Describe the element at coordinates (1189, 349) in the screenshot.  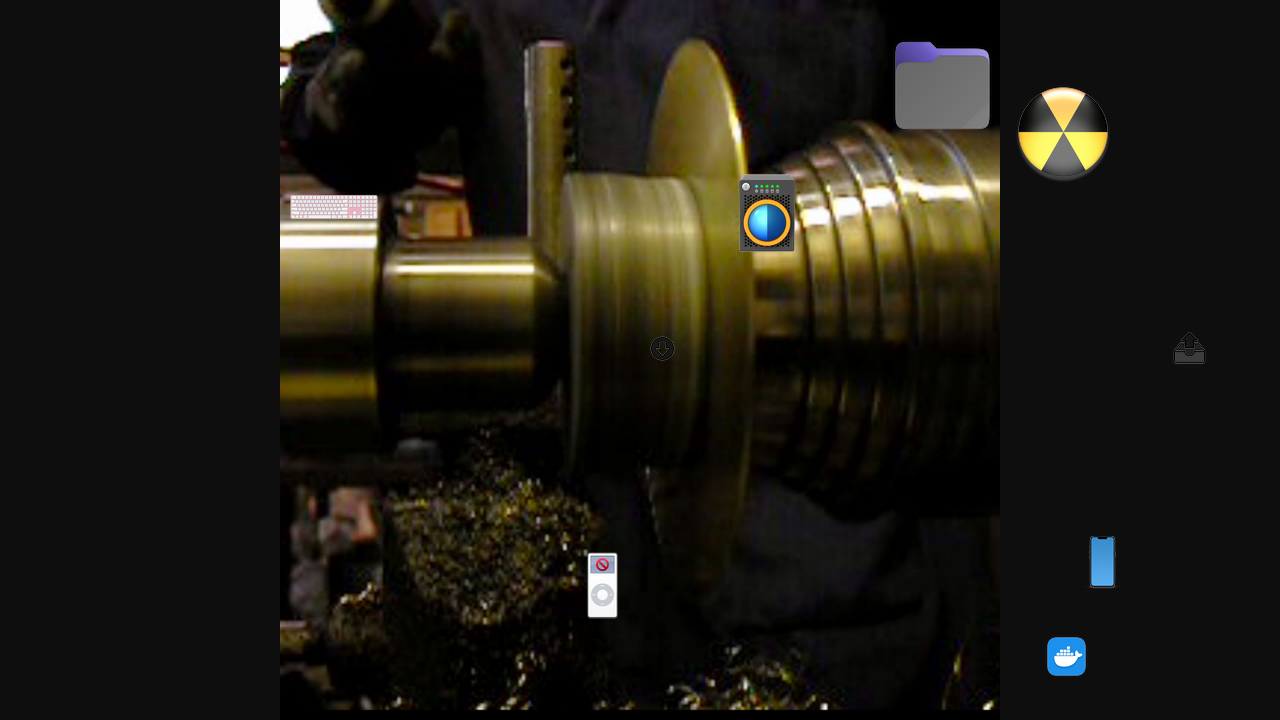
I see `view outgoing mail in your outbox` at that location.